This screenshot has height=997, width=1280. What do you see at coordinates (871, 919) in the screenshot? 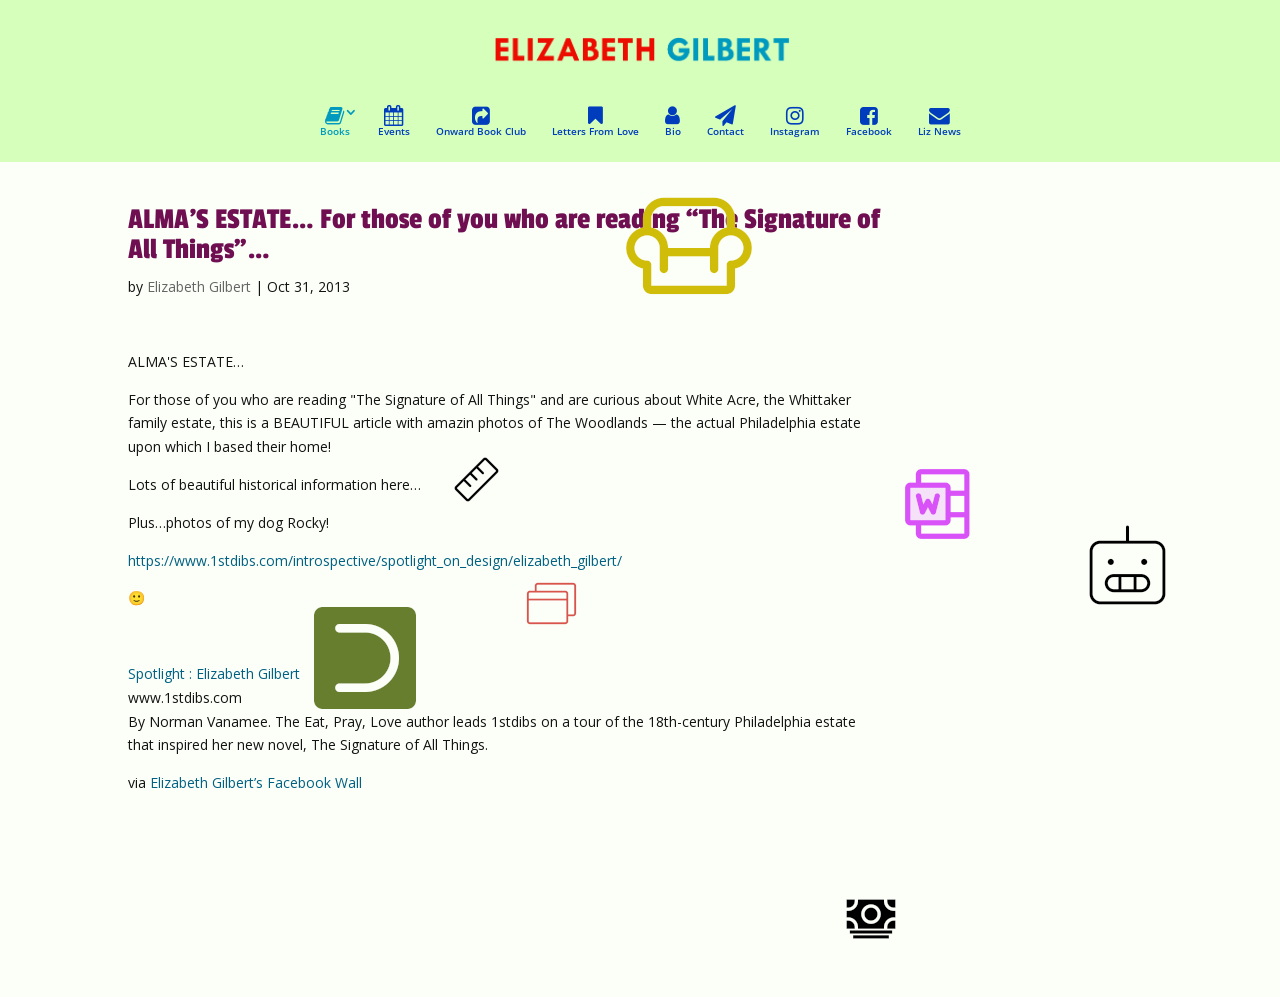
I see `view your cash balance` at bounding box center [871, 919].